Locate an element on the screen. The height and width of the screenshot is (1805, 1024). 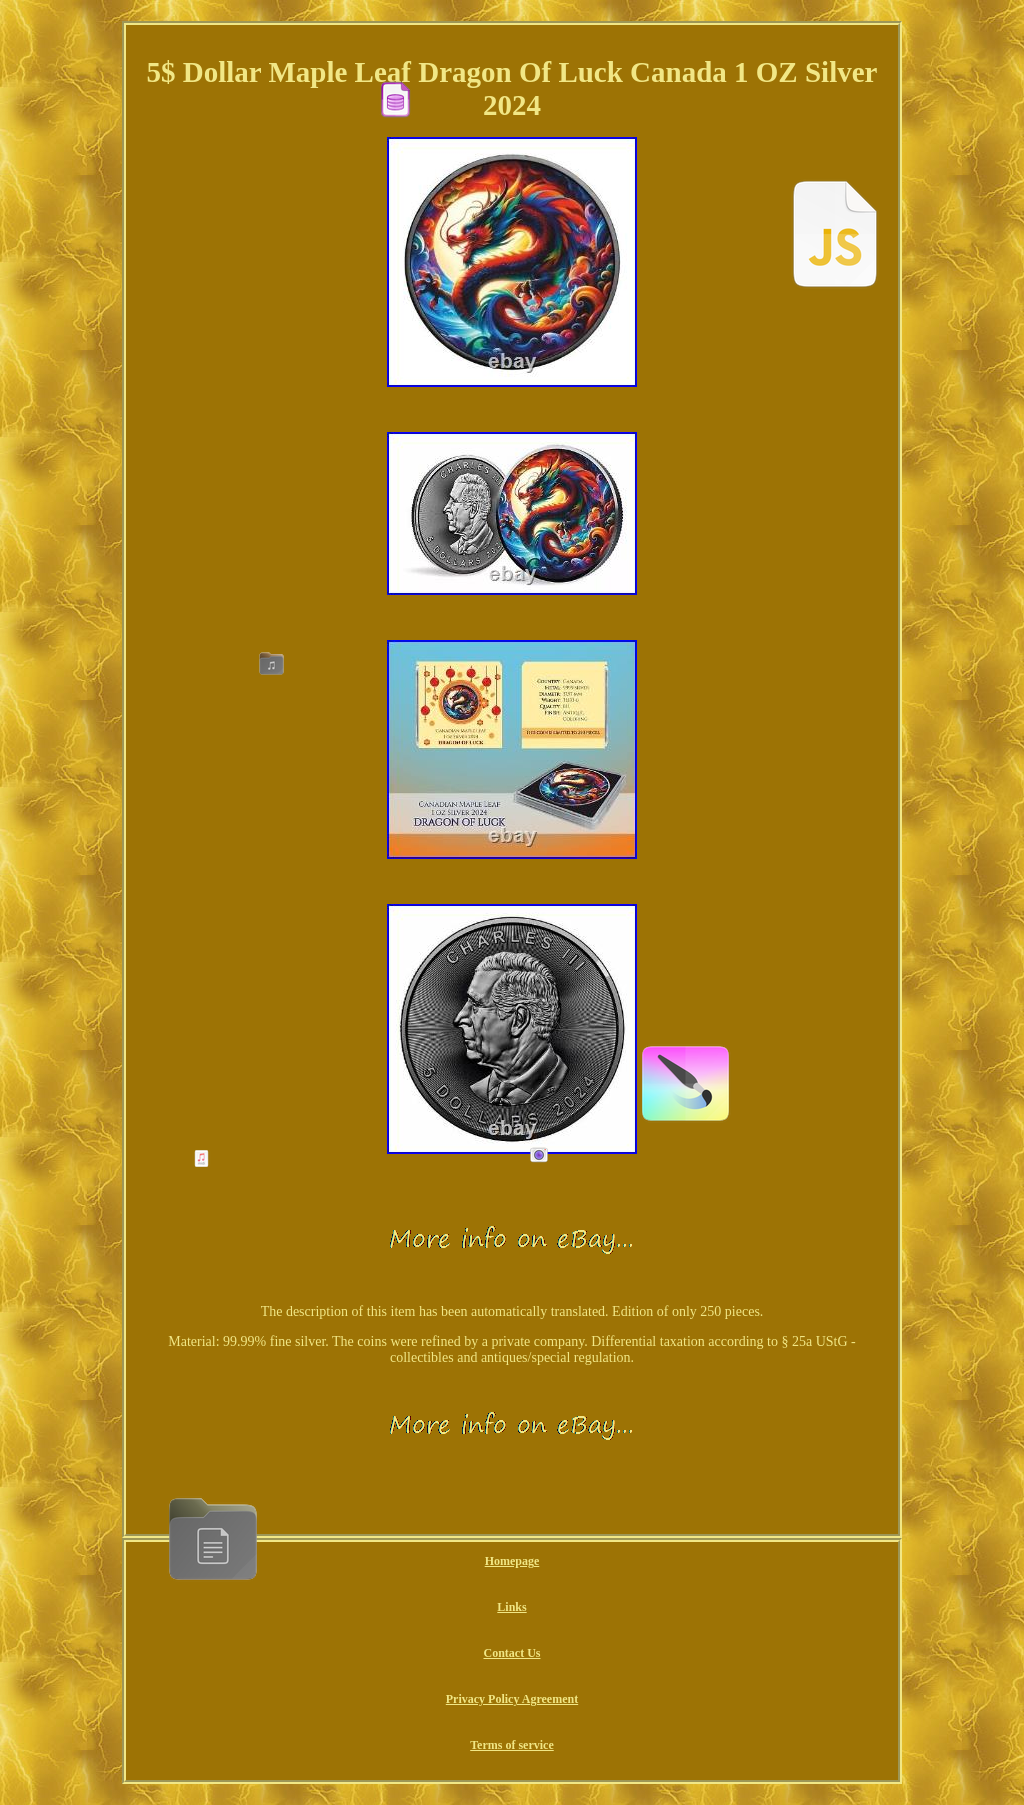
libreoffice base database template file is located at coordinates (395, 99).